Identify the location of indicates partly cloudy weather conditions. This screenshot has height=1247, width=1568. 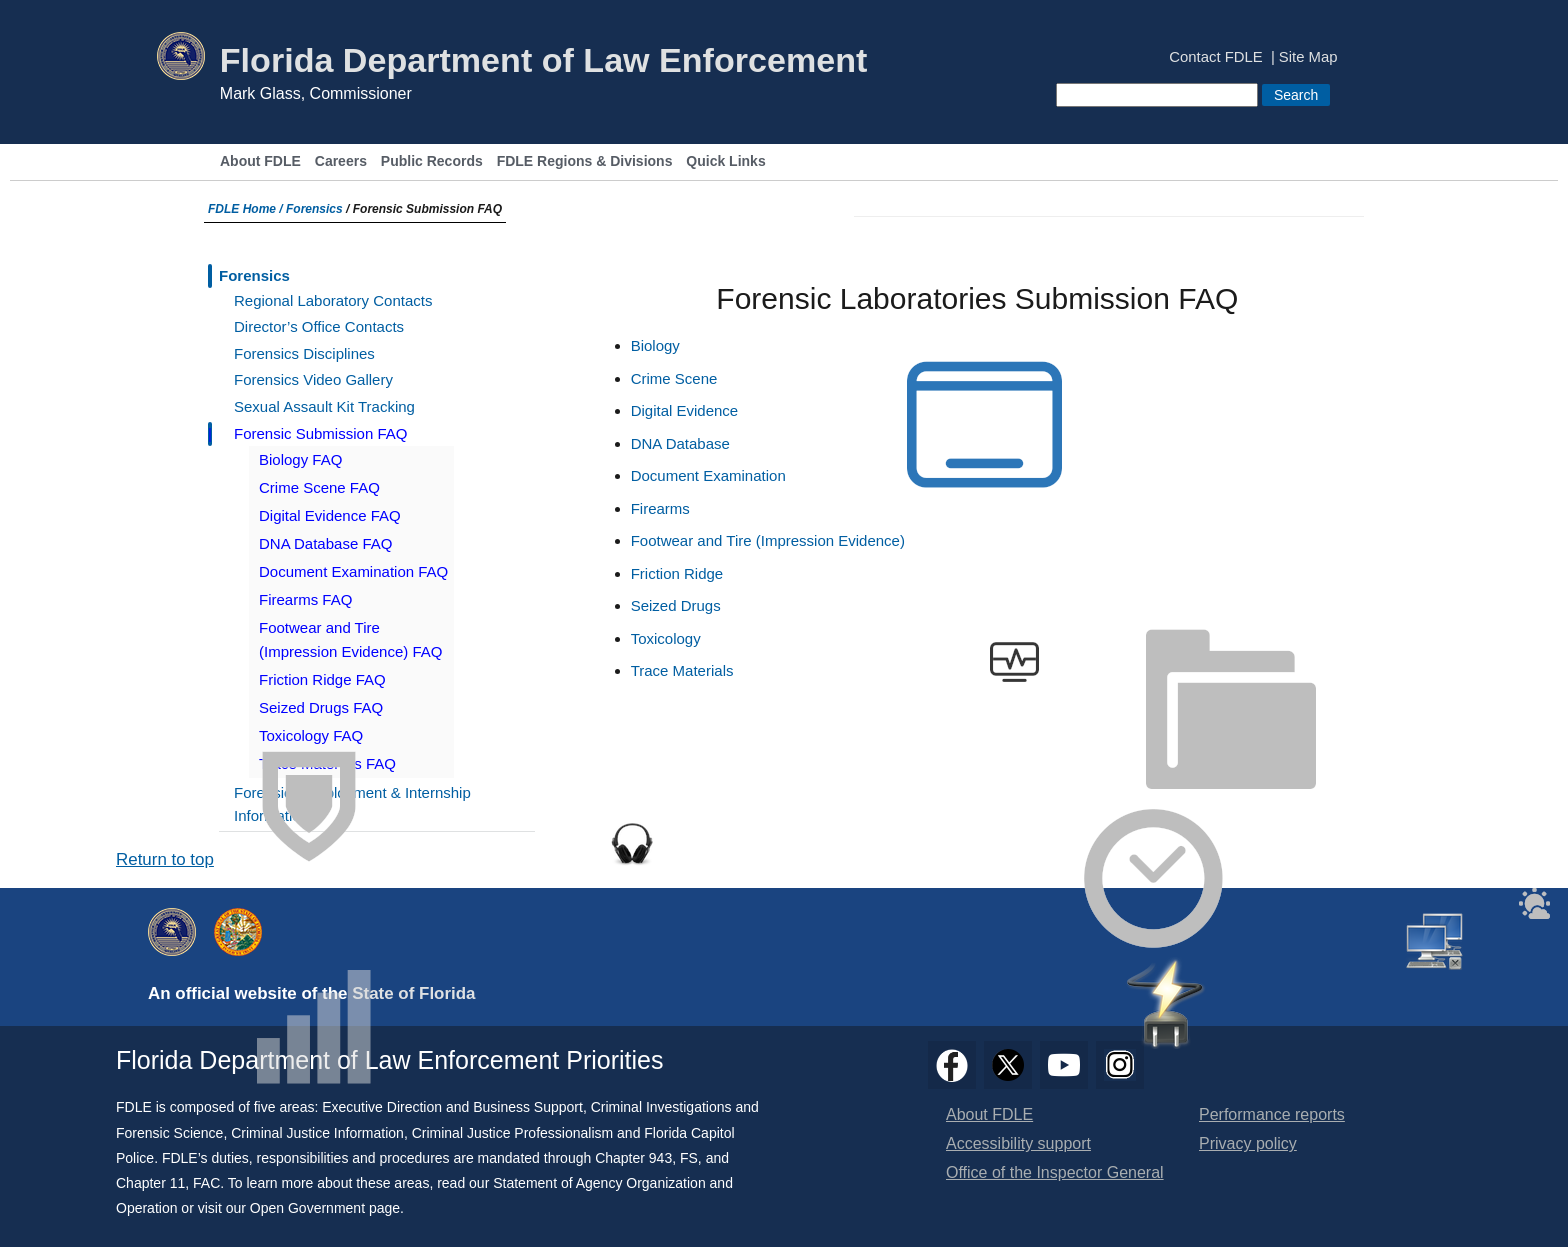
(1534, 903).